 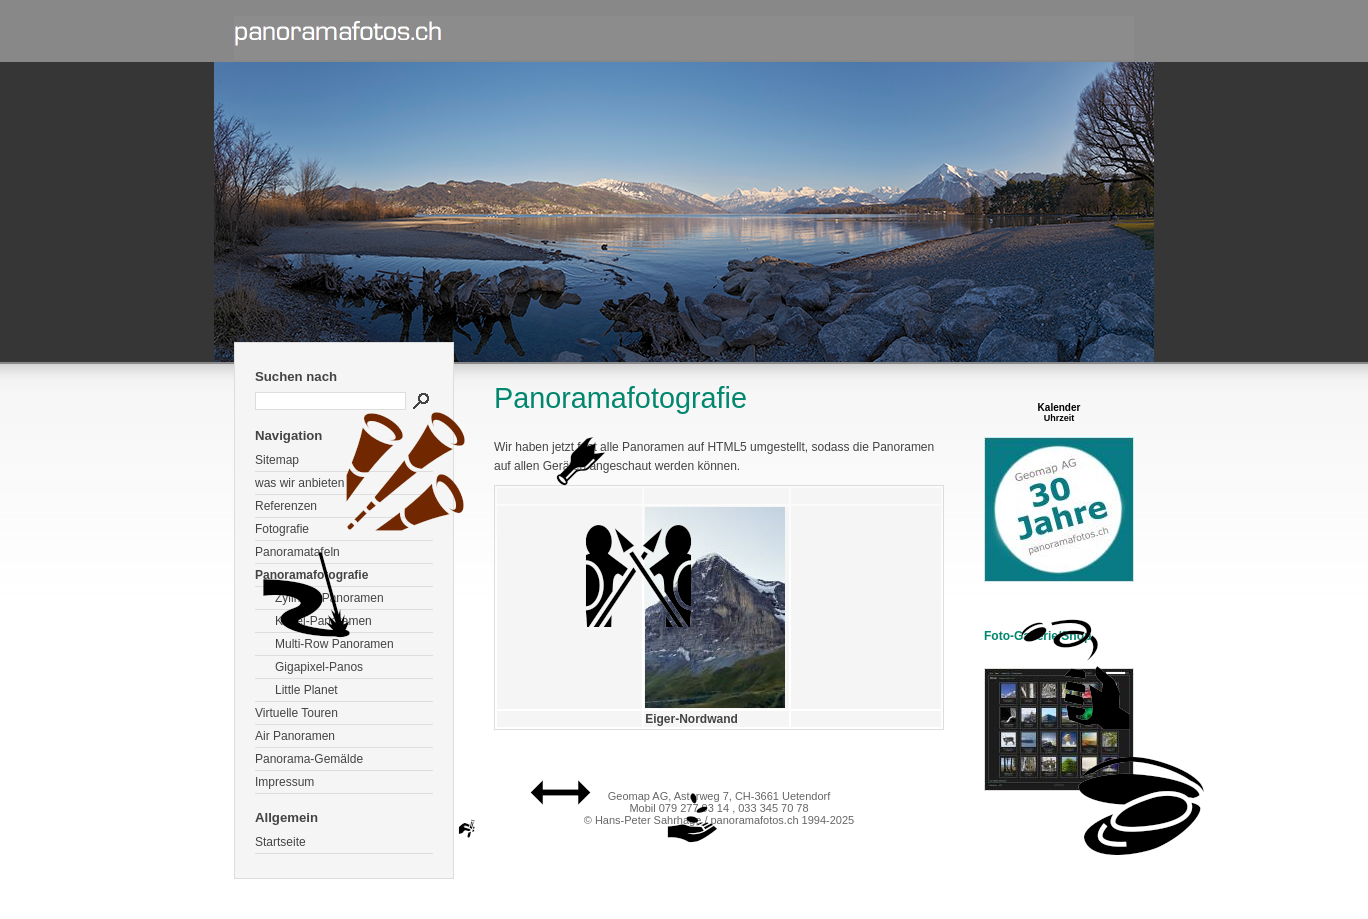 I want to click on receive a payment or funds, so click(x=692, y=817).